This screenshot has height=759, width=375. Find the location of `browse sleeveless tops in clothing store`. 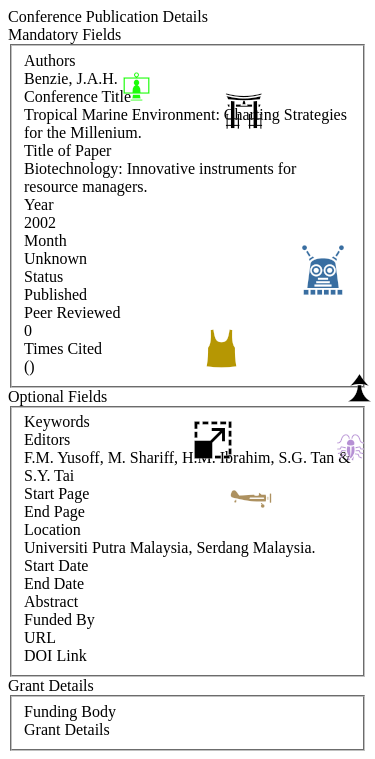

browse sleeveless tops in clothing store is located at coordinates (221, 348).